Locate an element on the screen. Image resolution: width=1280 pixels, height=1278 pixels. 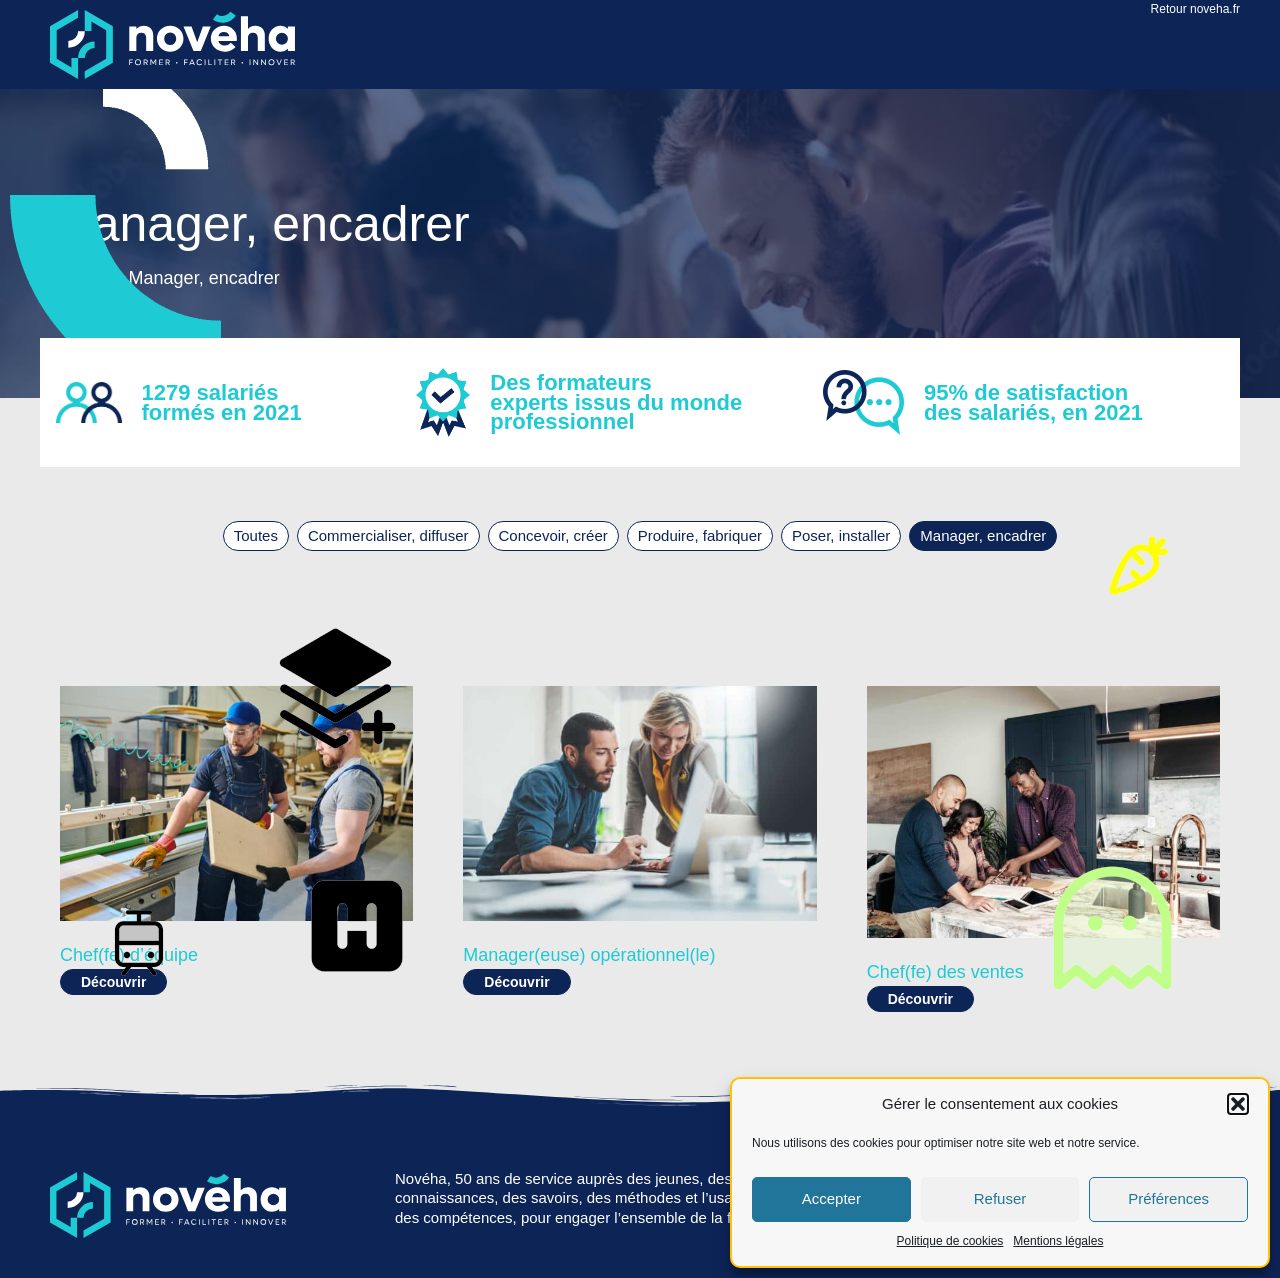
add a new layer to the stack is located at coordinates (335, 688).